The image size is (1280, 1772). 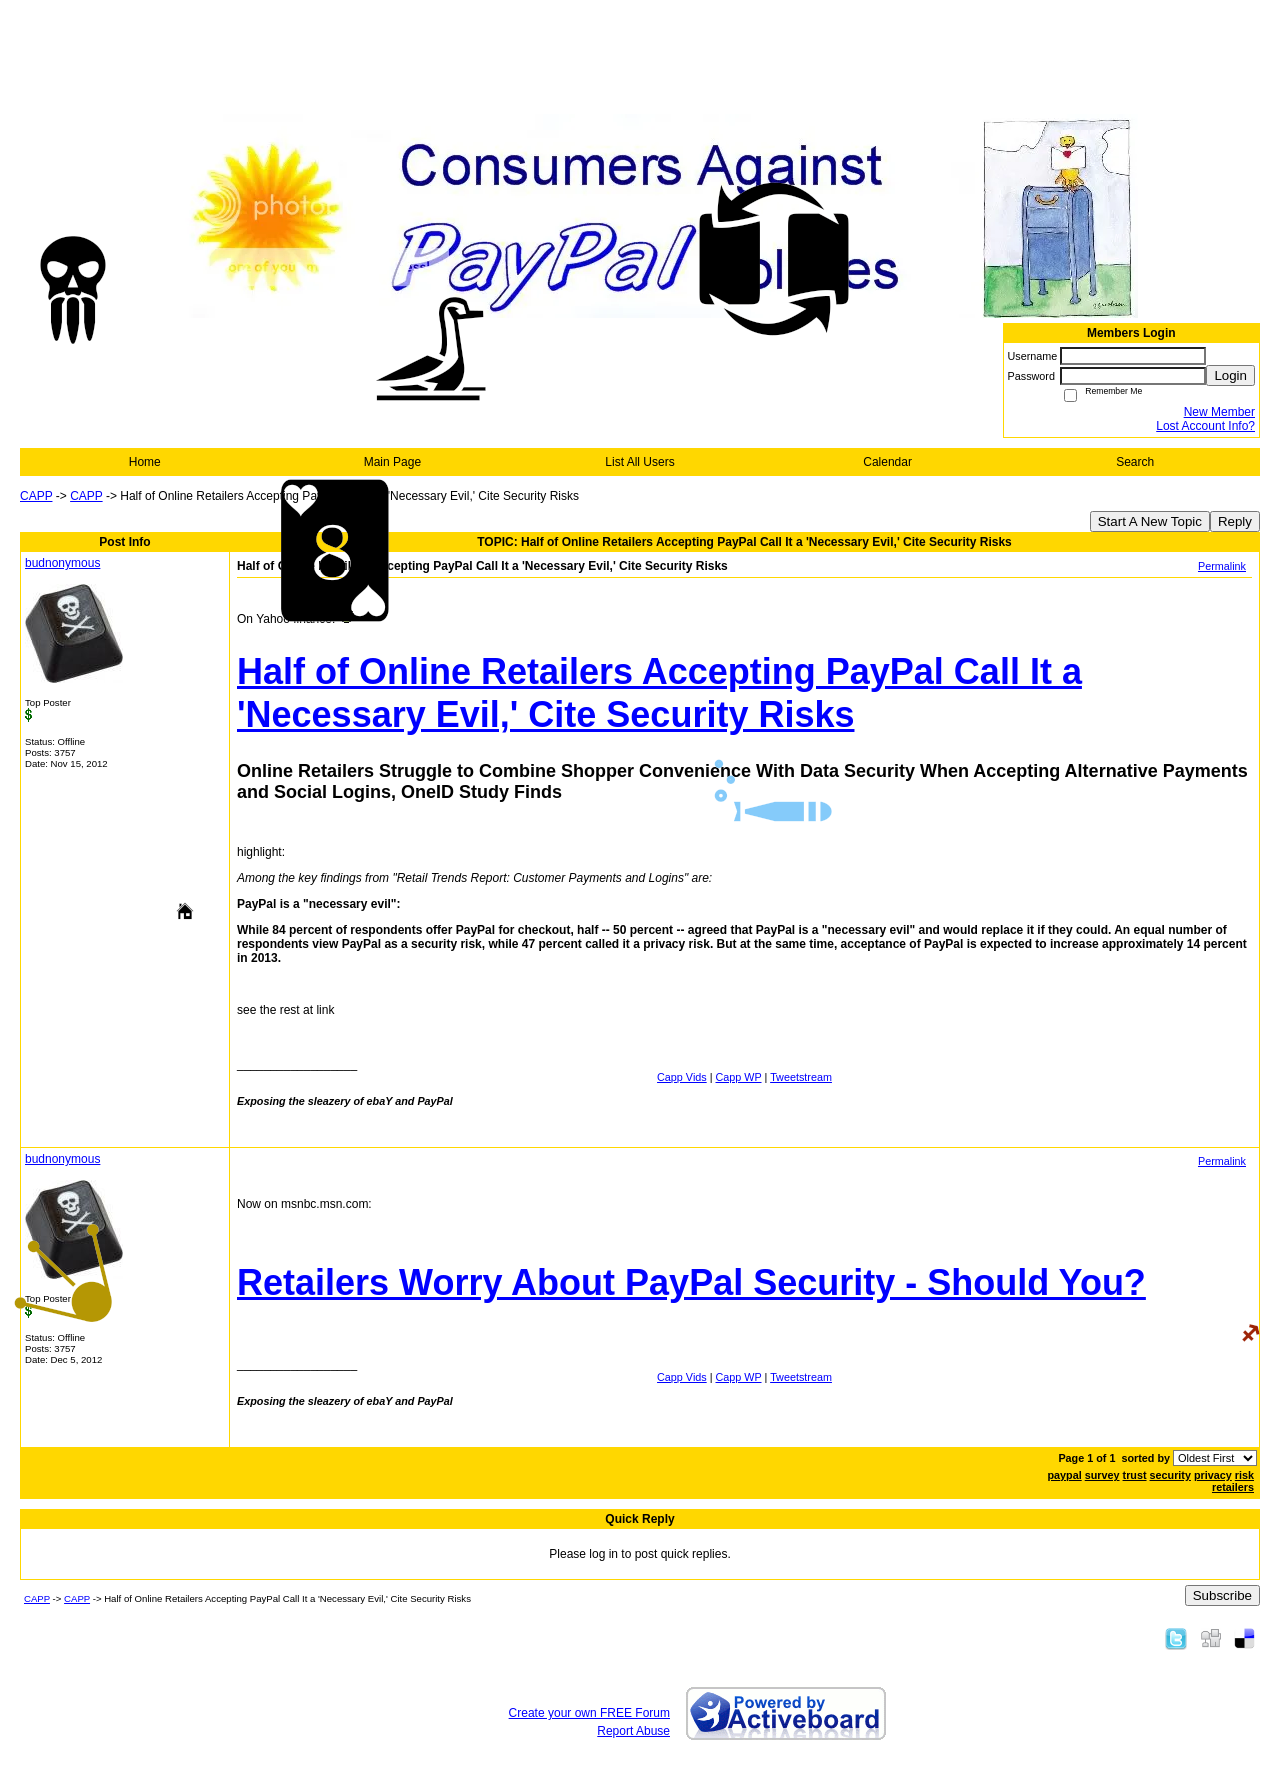 What do you see at coordinates (334, 550) in the screenshot?
I see `playing card: 8 of hearts` at bounding box center [334, 550].